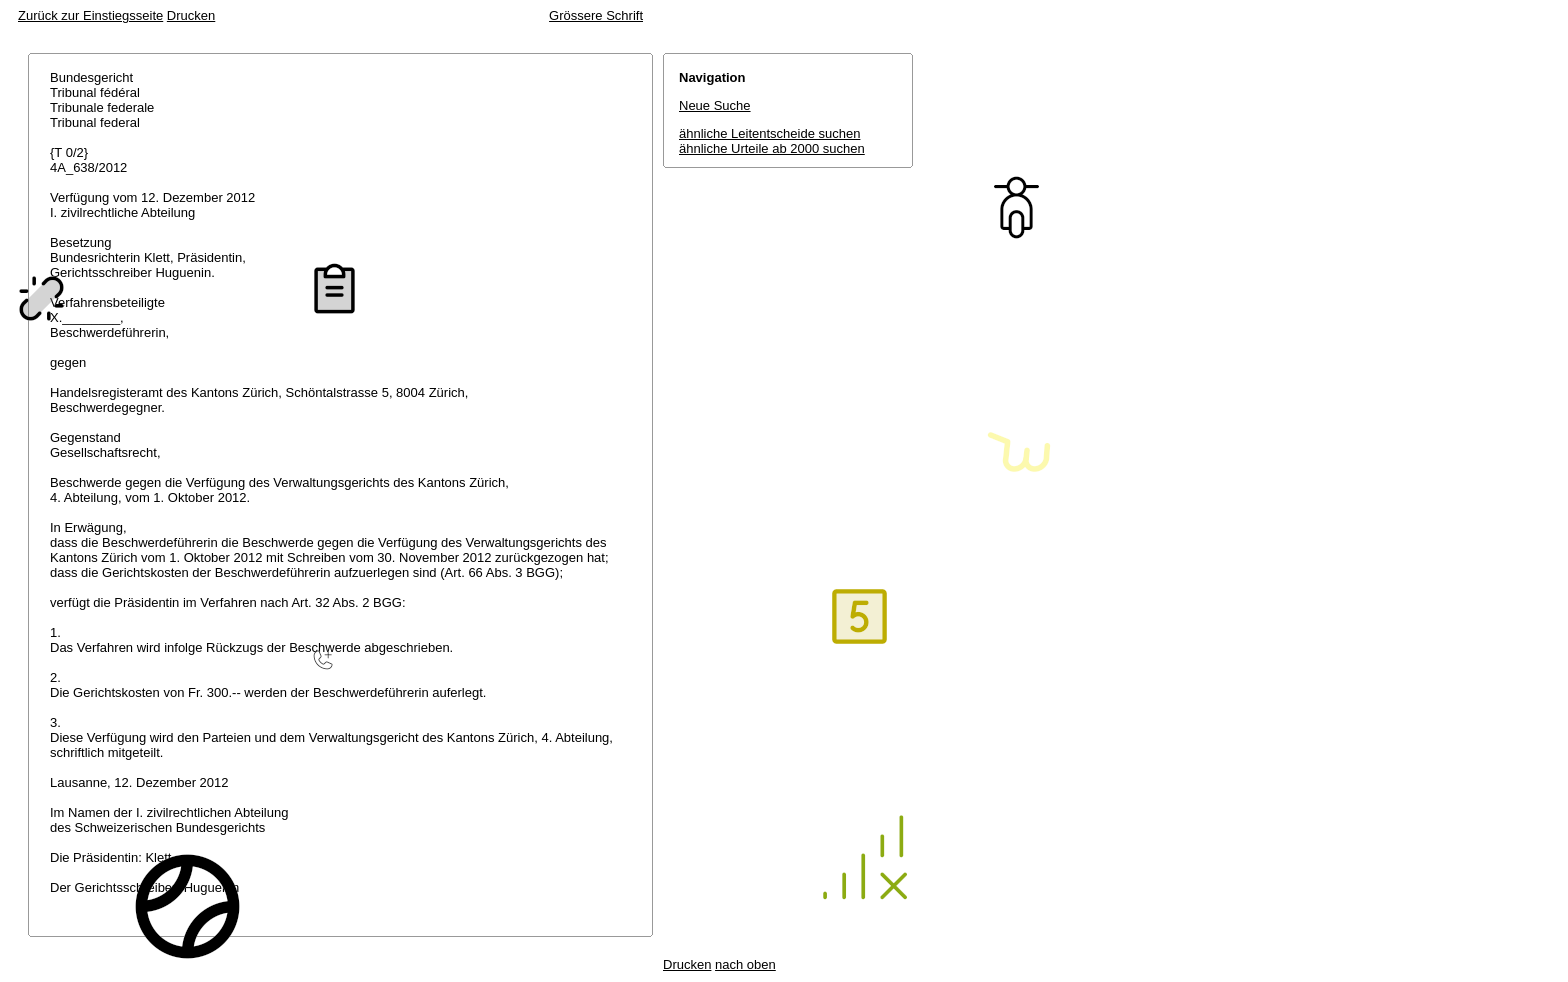 The image size is (1568, 982). Describe the element at coordinates (41, 298) in the screenshot. I see `disconnect or unlink connected items` at that location.